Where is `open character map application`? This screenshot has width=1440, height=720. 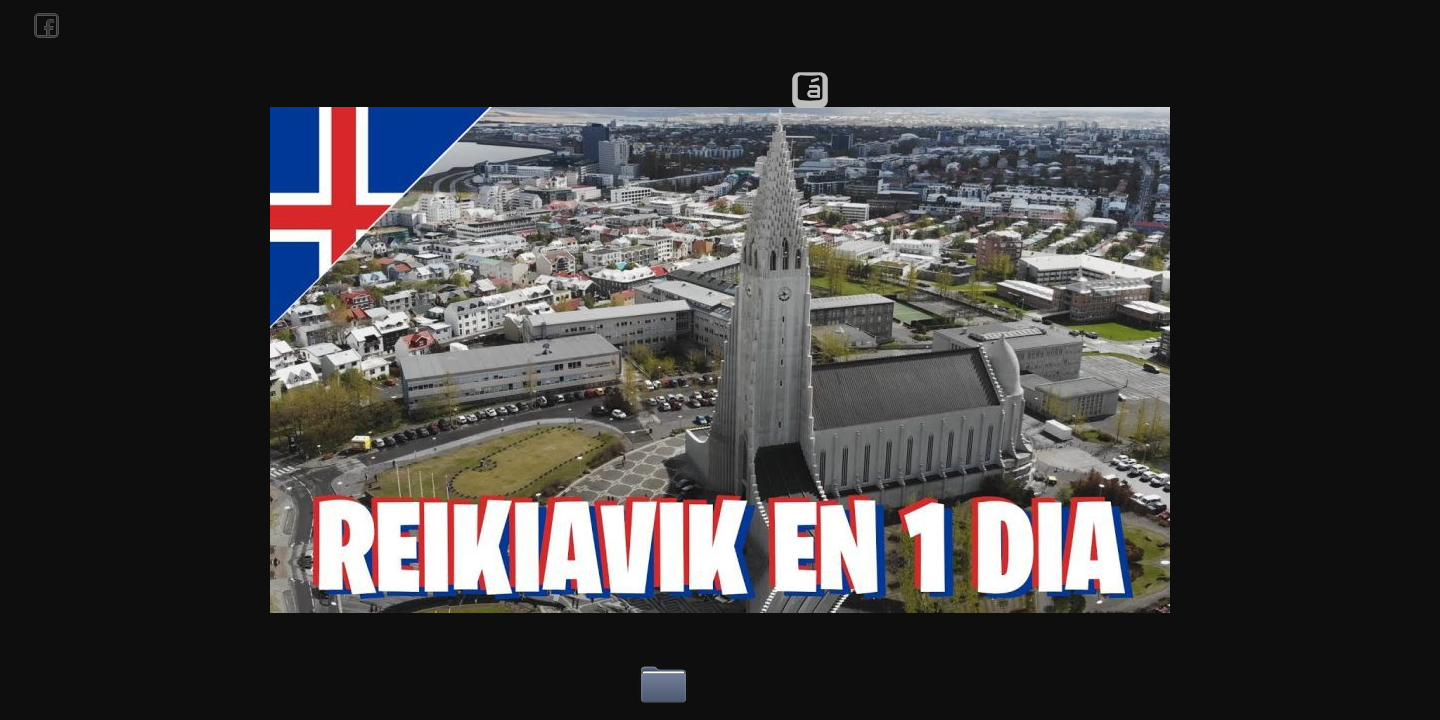
open character map application is located at coordinates (810, 90).